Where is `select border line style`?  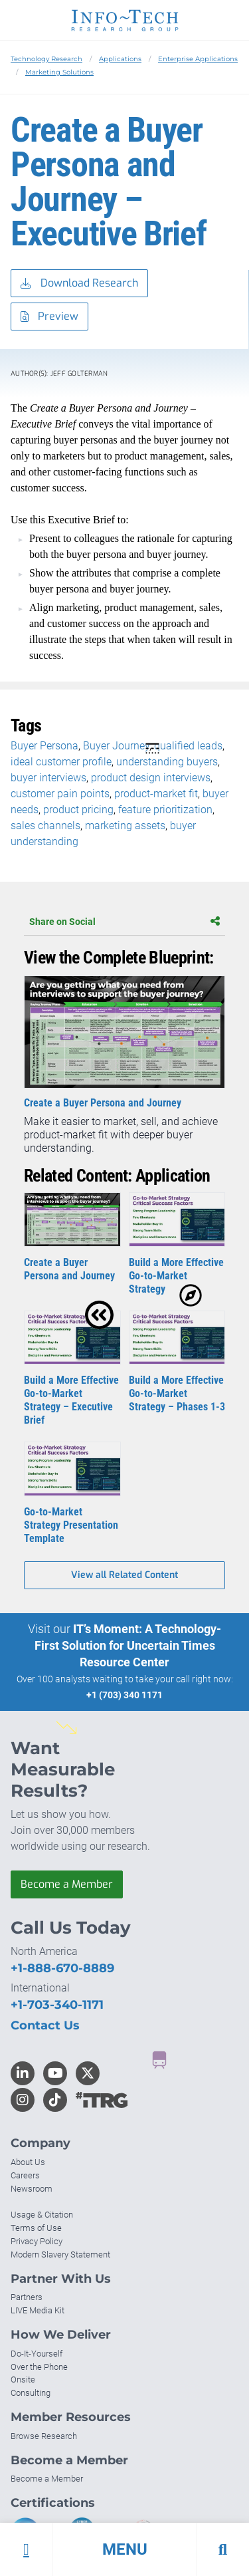 select border line style is located at coordinates (152, 748).